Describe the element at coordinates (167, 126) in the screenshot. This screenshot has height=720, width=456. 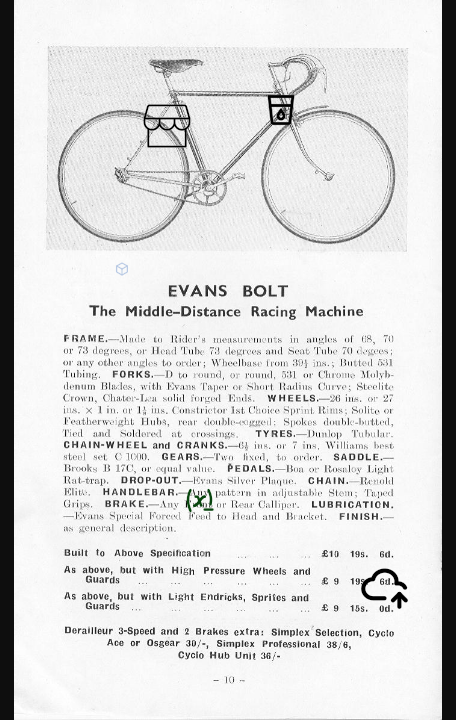
I see `access the marketplace or shop` at that location.